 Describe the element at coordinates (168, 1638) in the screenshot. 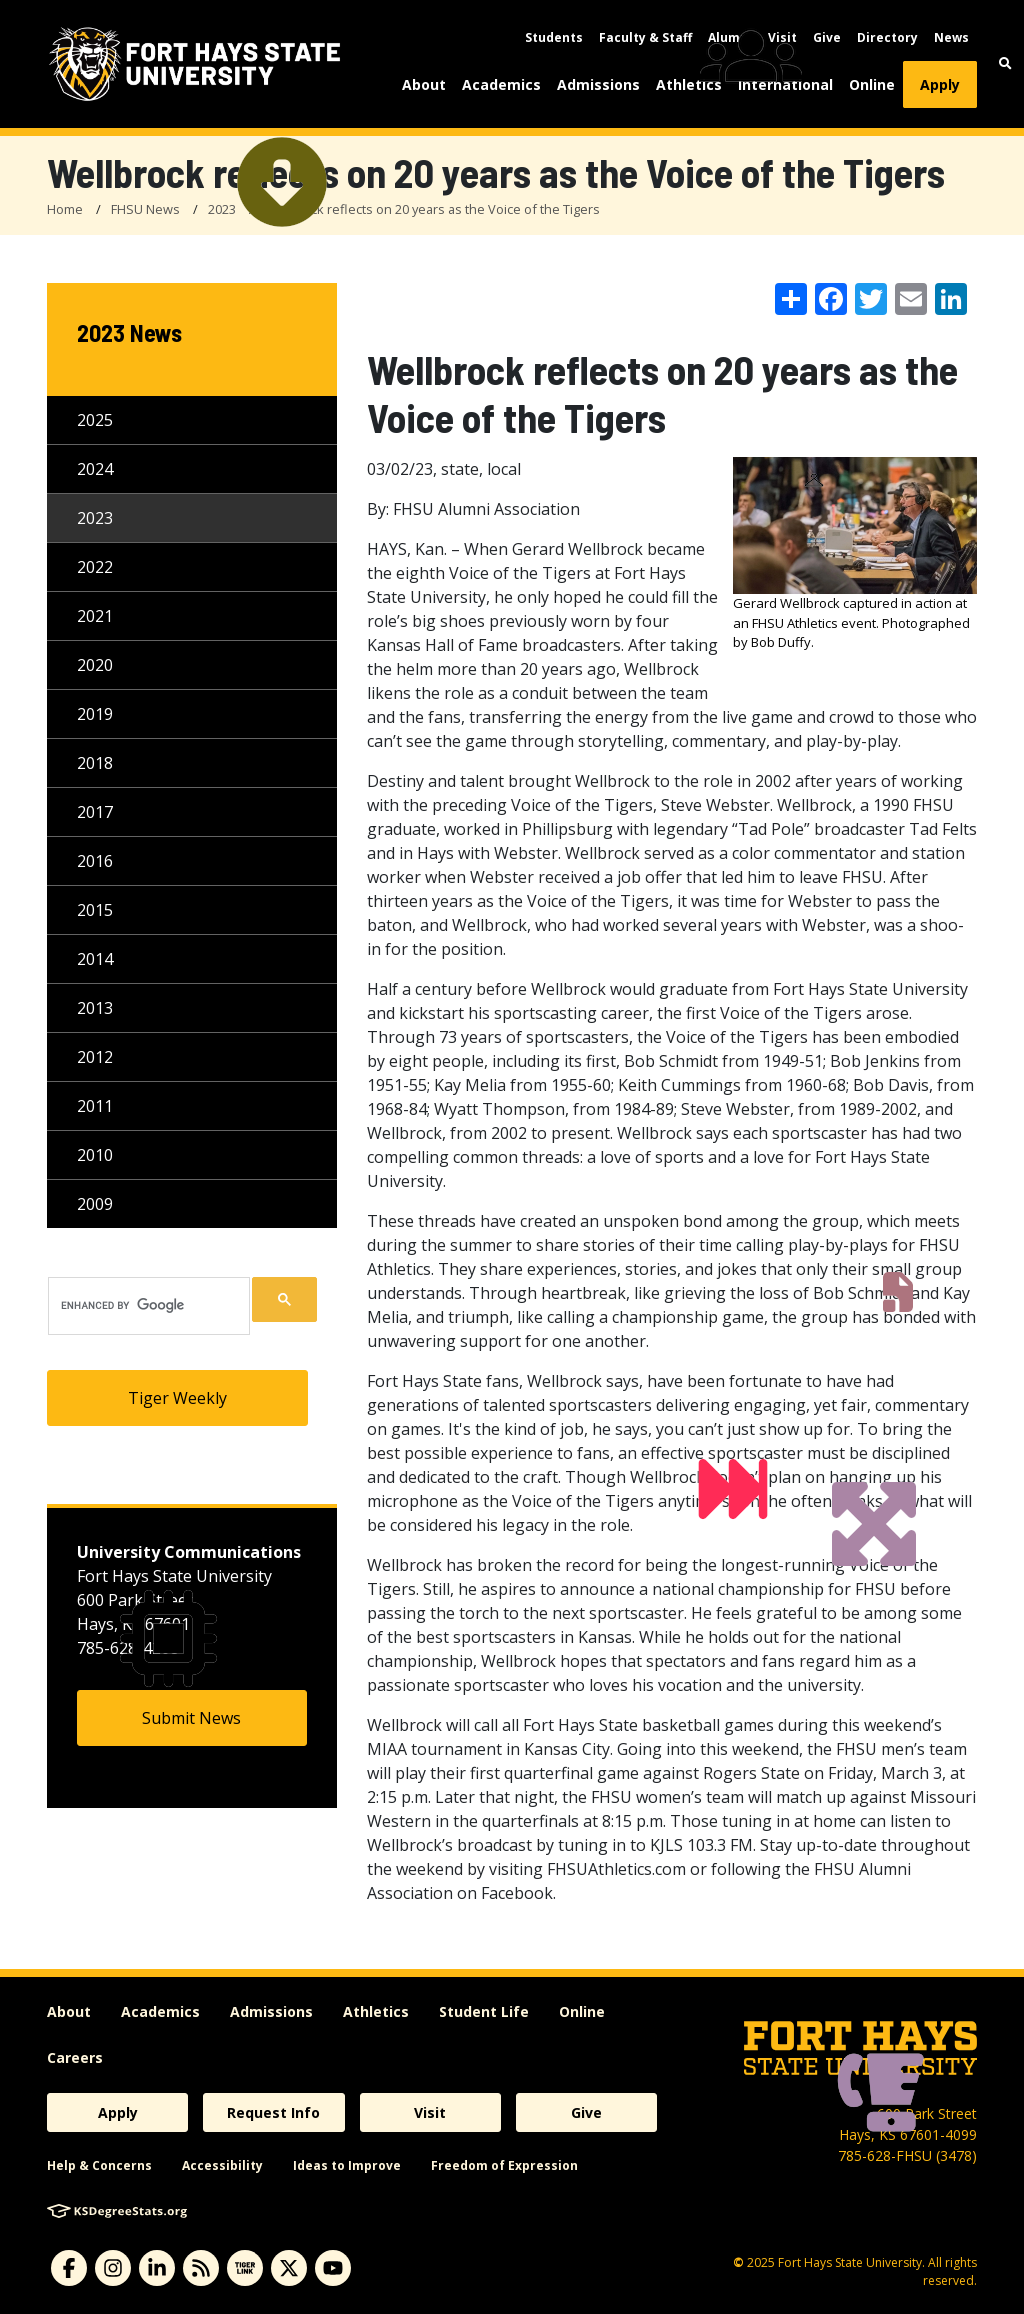

I see `view hardware or processor information` at that location.